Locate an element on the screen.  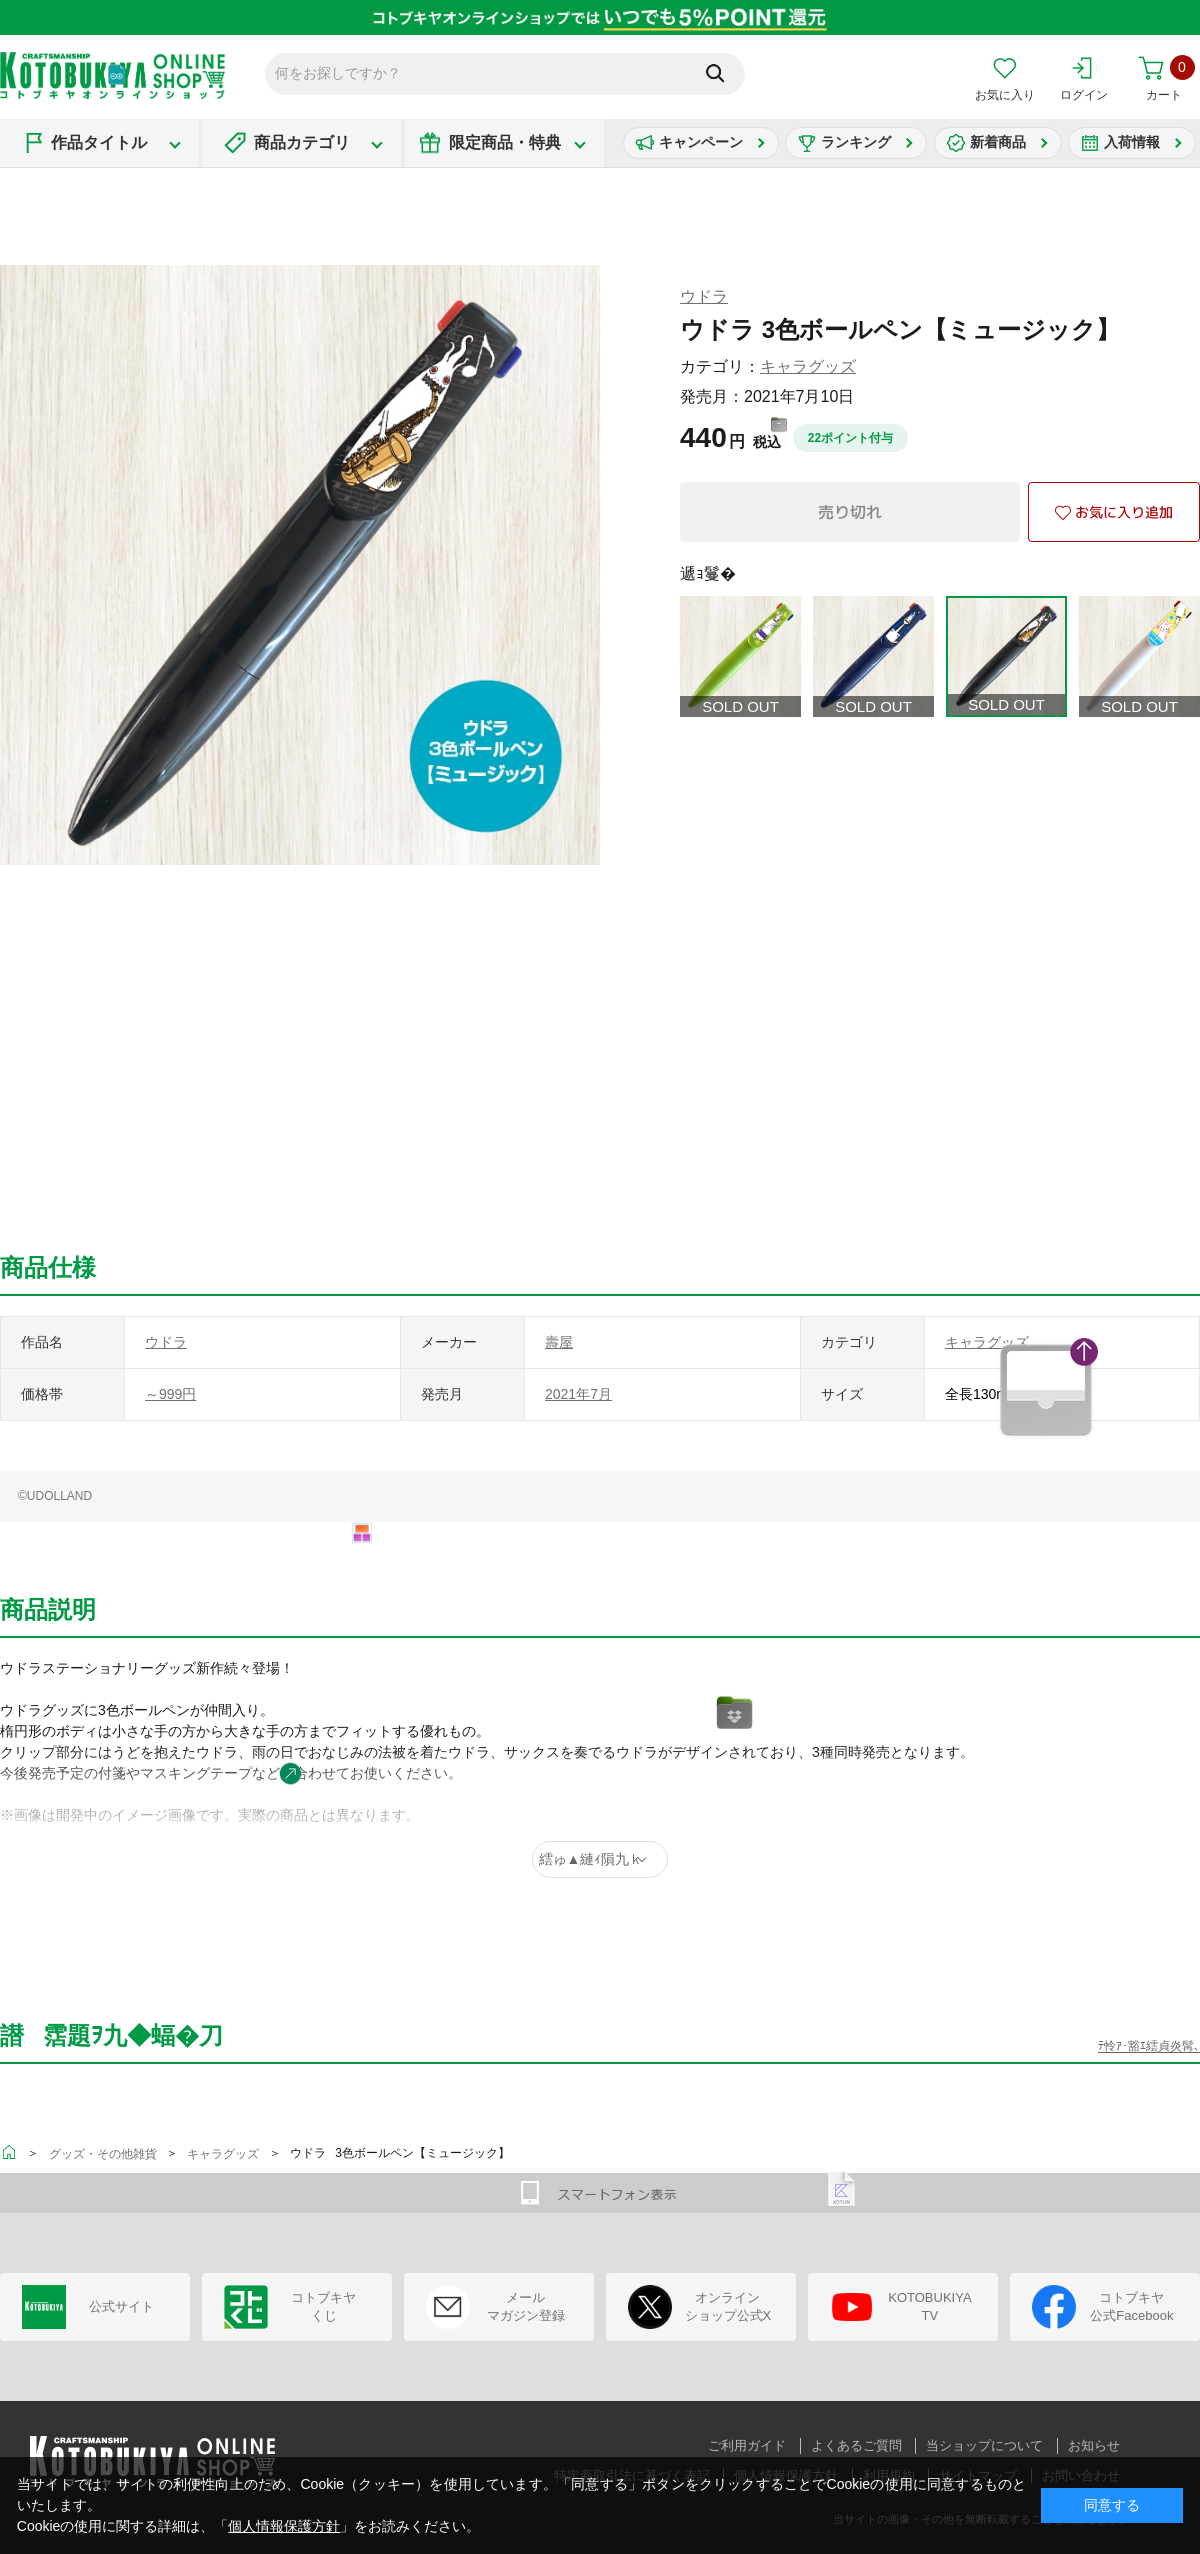
a kotlin source code file is located at coordinates (841, 2189).